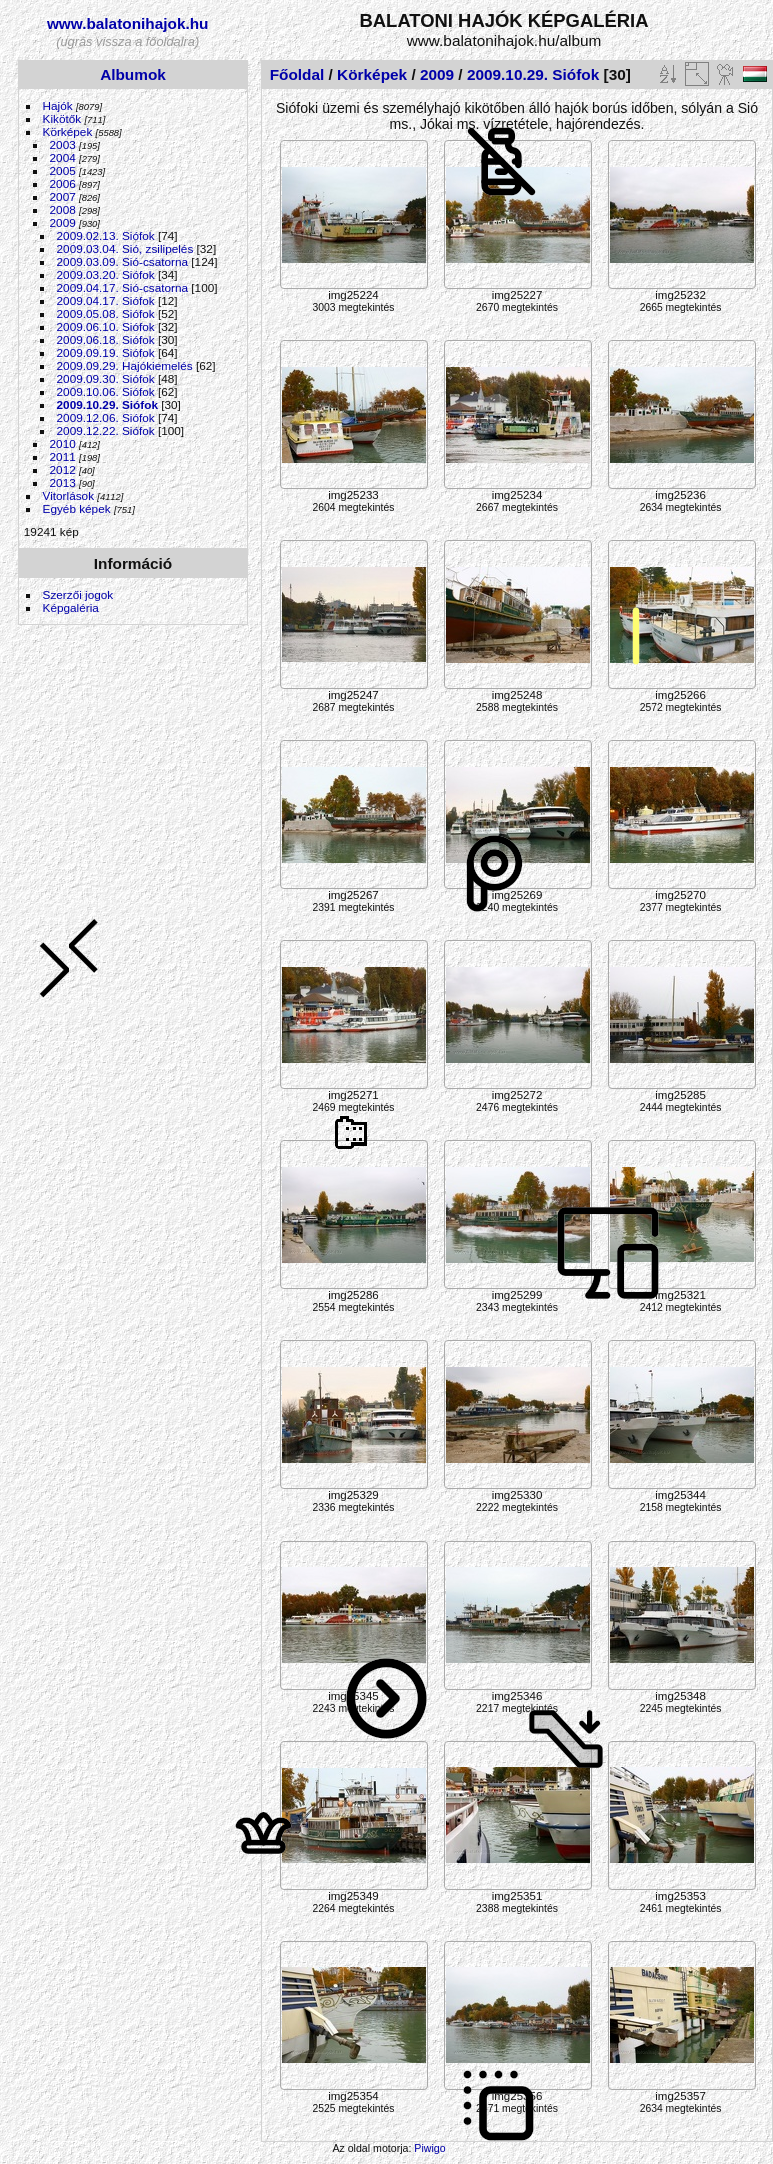  What do you see at coordinates (386, 1698) in the screenshot?
I see `go to next item or step` at bounding box center [386, 1698].